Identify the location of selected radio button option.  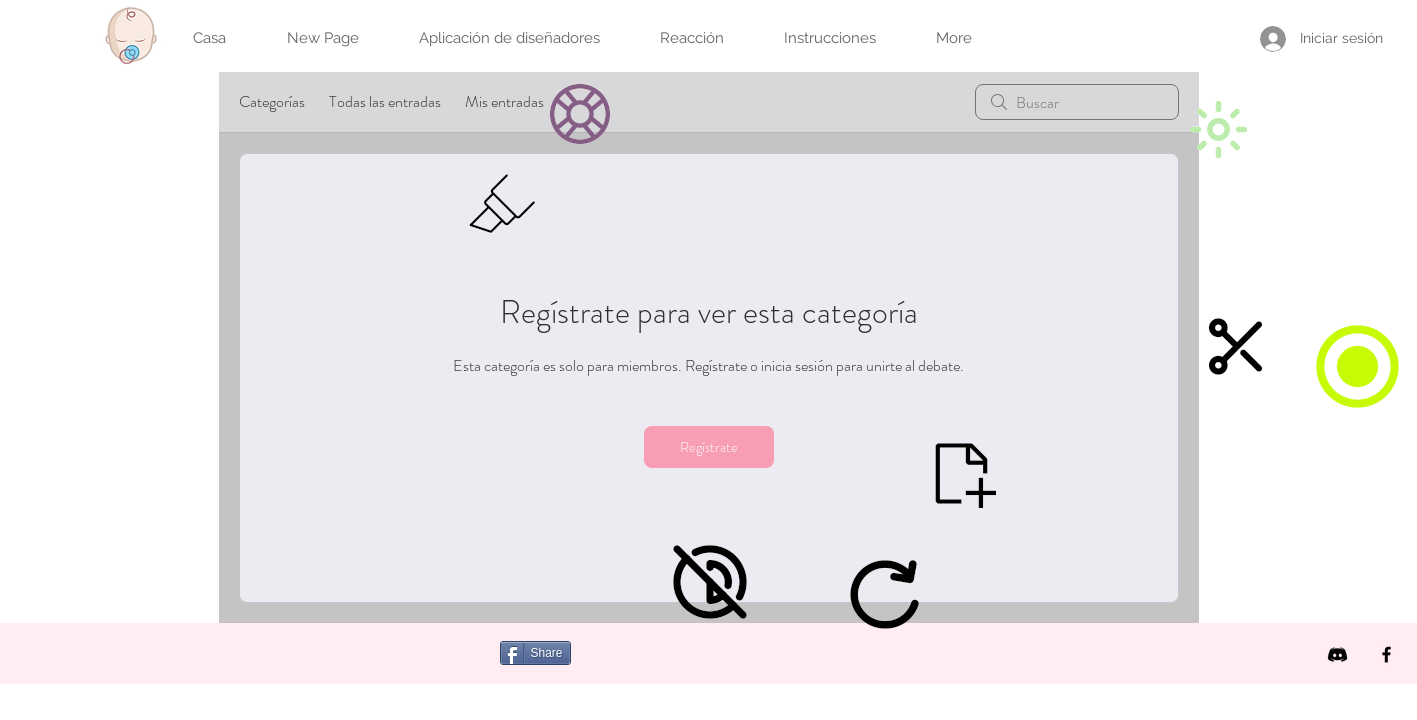
(1357, 366).